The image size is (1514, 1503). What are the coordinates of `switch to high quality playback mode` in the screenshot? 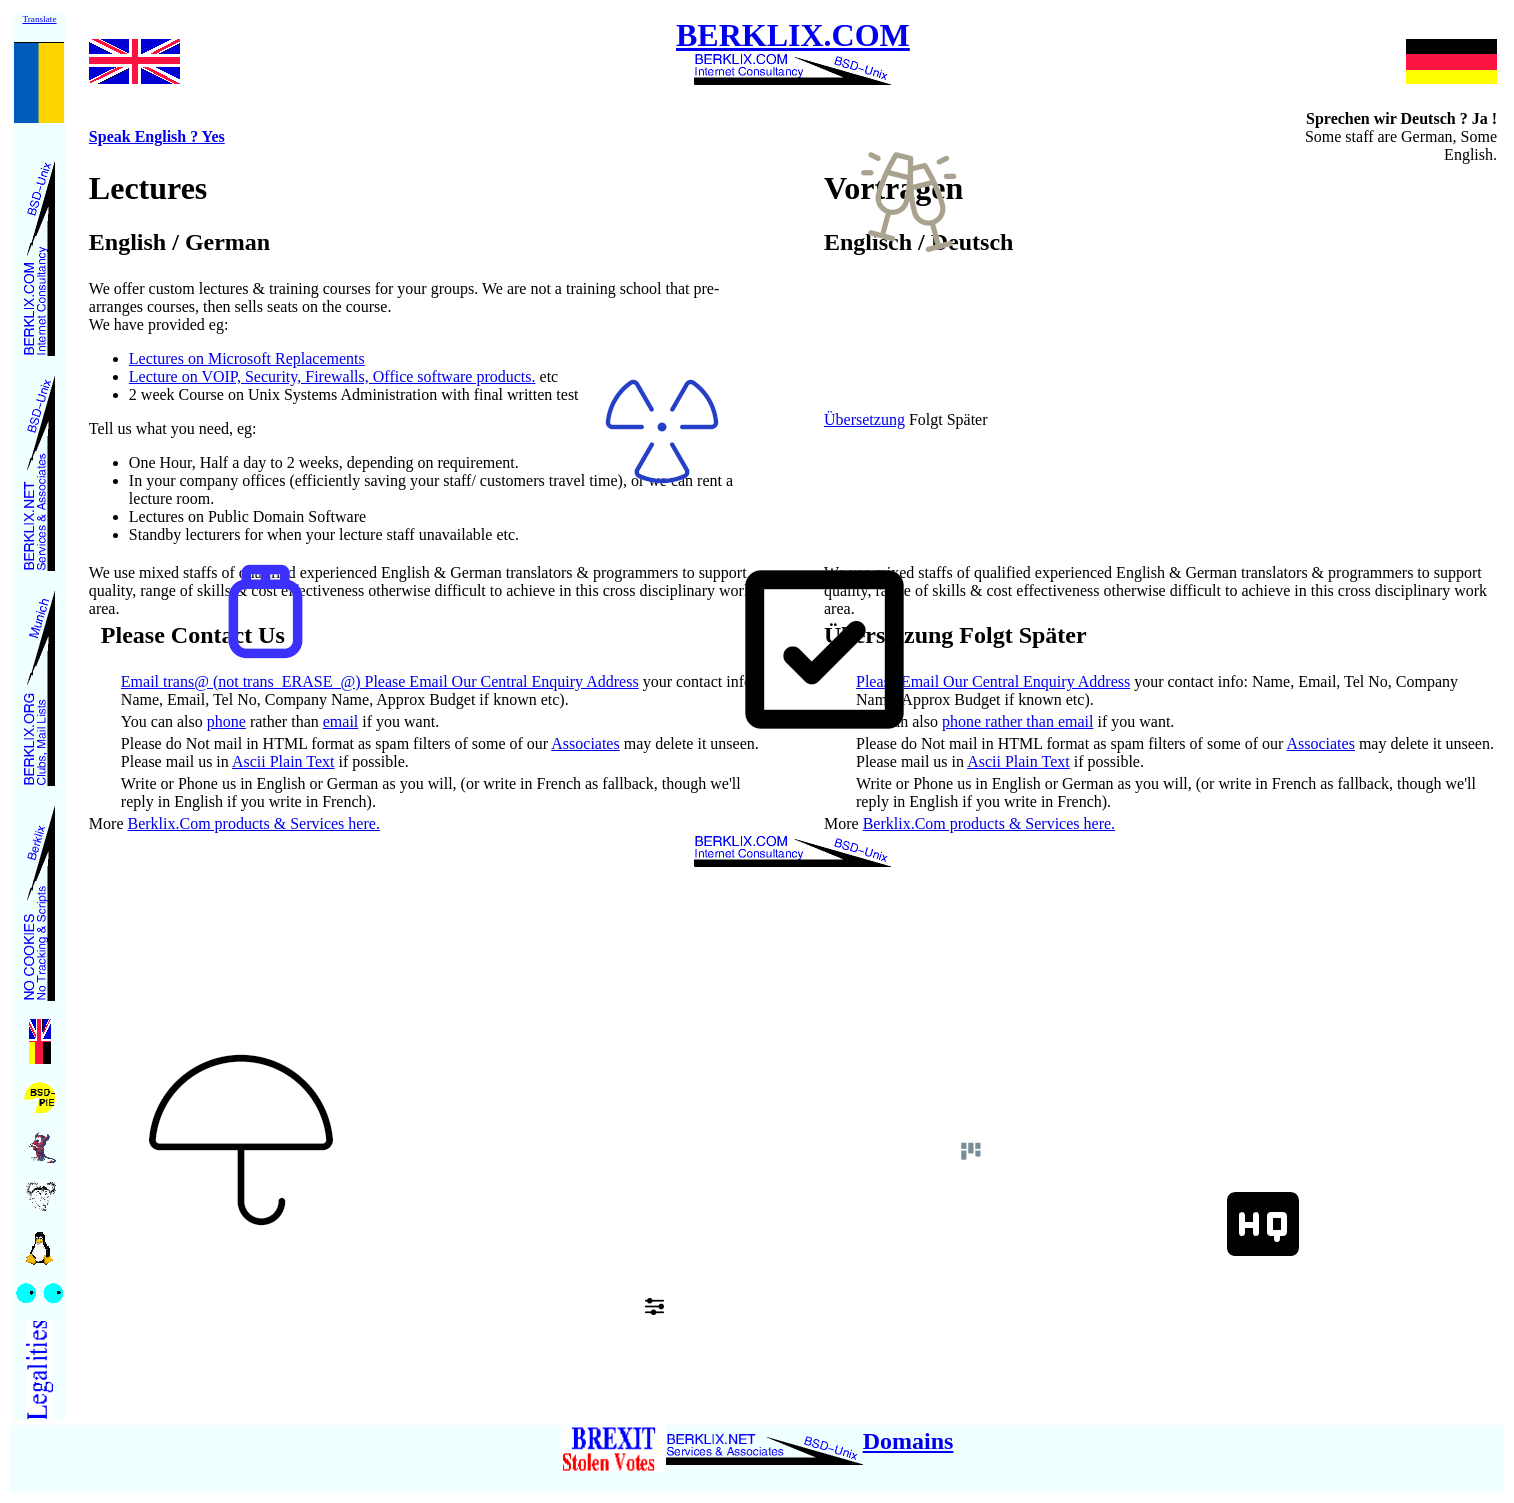 It's located at (1263, 1224).